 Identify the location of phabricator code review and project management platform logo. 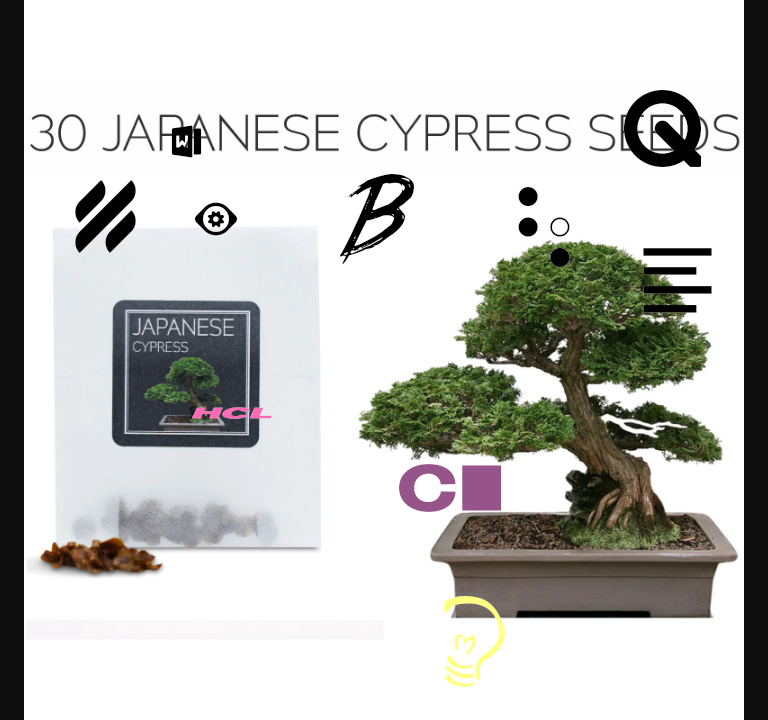
(216, 219).